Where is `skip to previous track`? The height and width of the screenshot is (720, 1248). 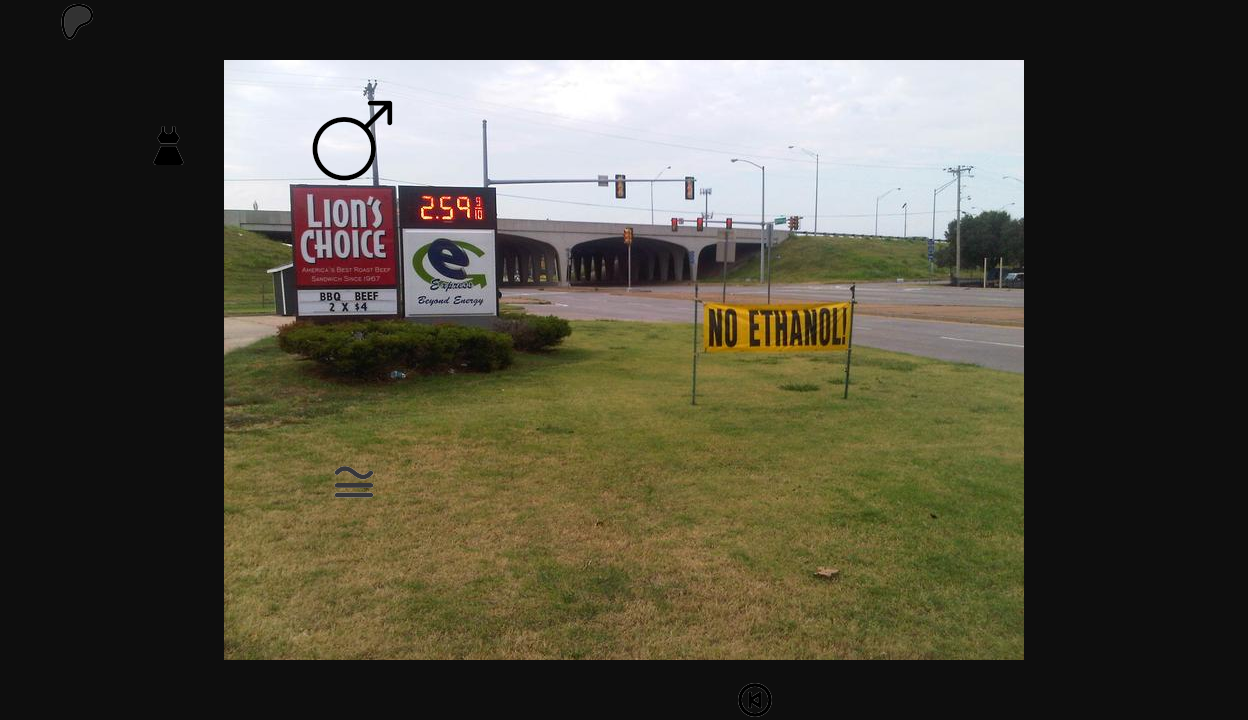 skip to previous track is located at coordinates (755, 700).